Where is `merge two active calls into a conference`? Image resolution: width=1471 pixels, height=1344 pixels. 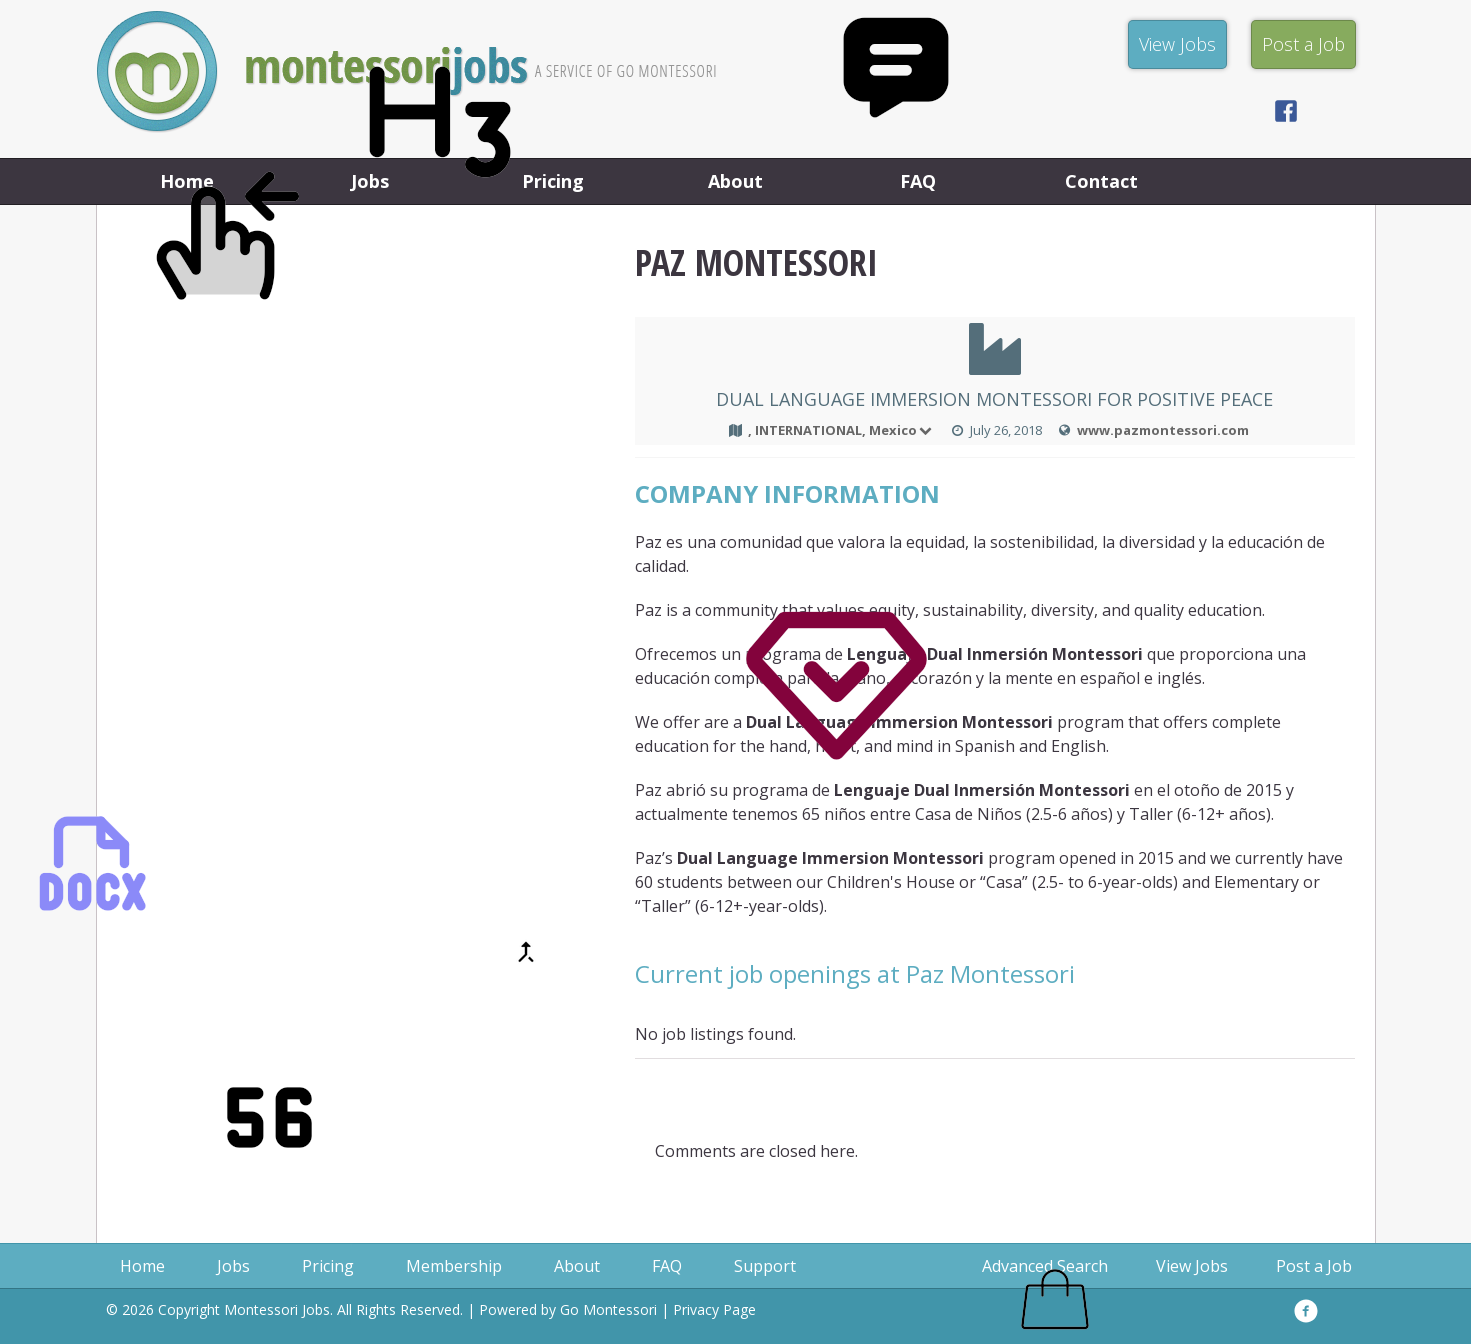
merge two active calls into a conference is located at coordinates (526, 952).